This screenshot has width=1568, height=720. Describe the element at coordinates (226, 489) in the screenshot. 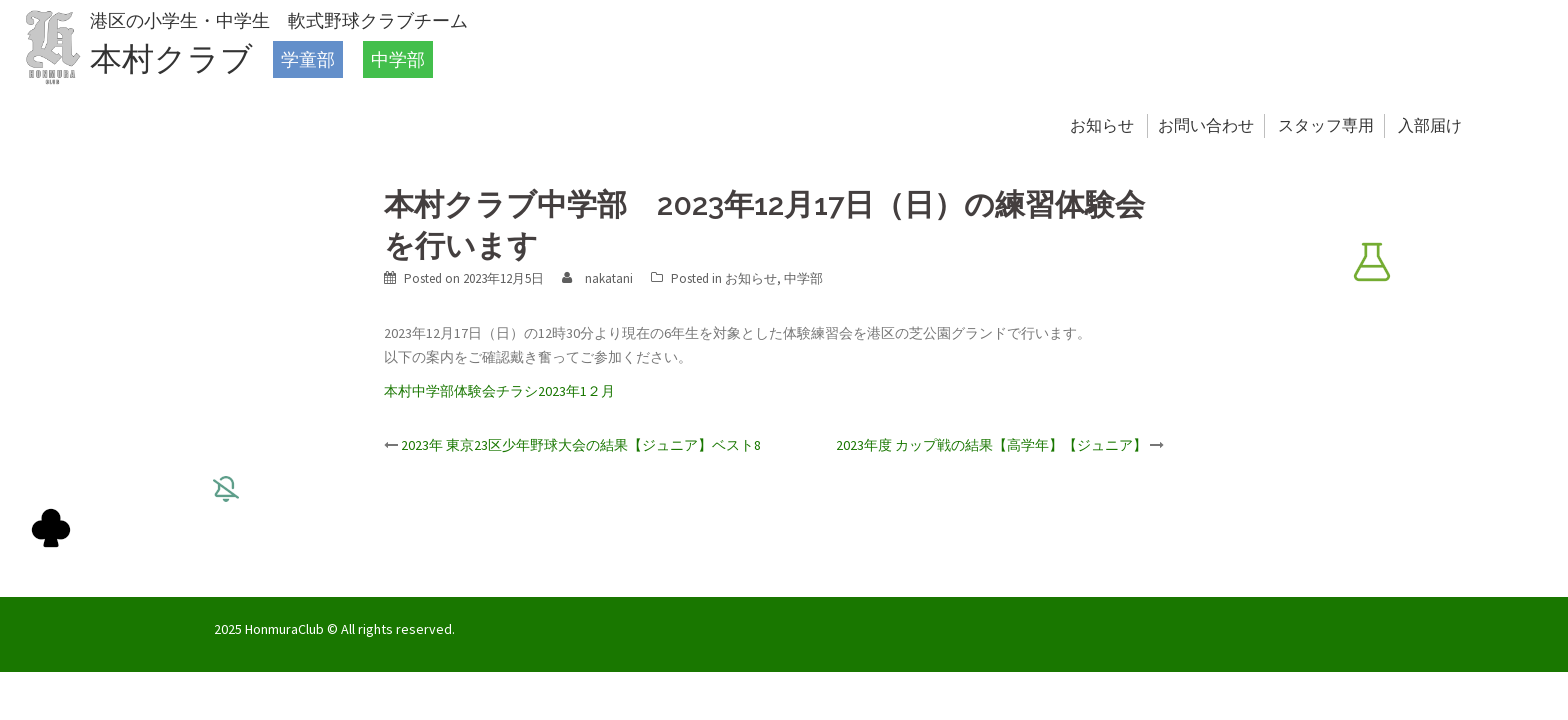

I see `mute notifications` at that location.